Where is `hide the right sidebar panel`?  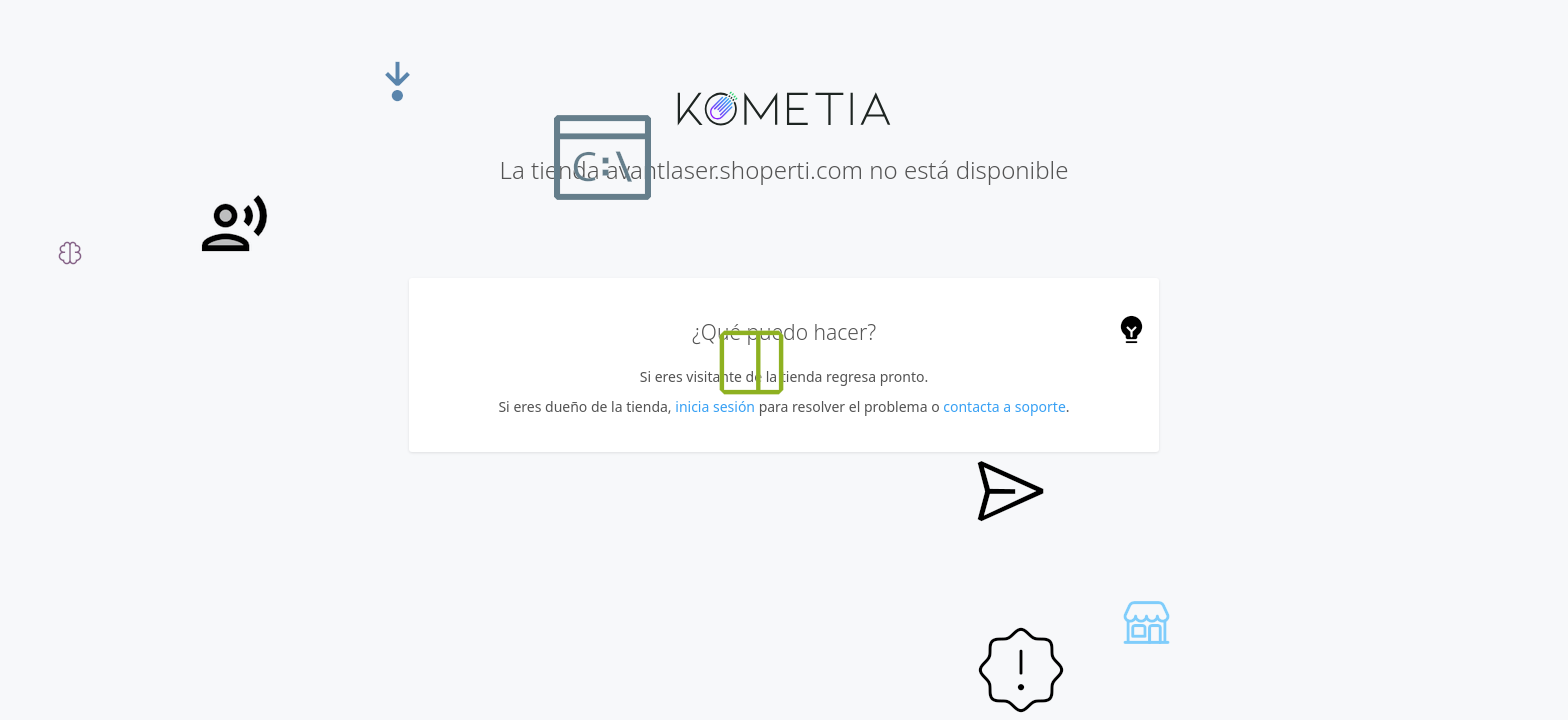
hide the right sidebar panel is located at coordinates (751, 362).